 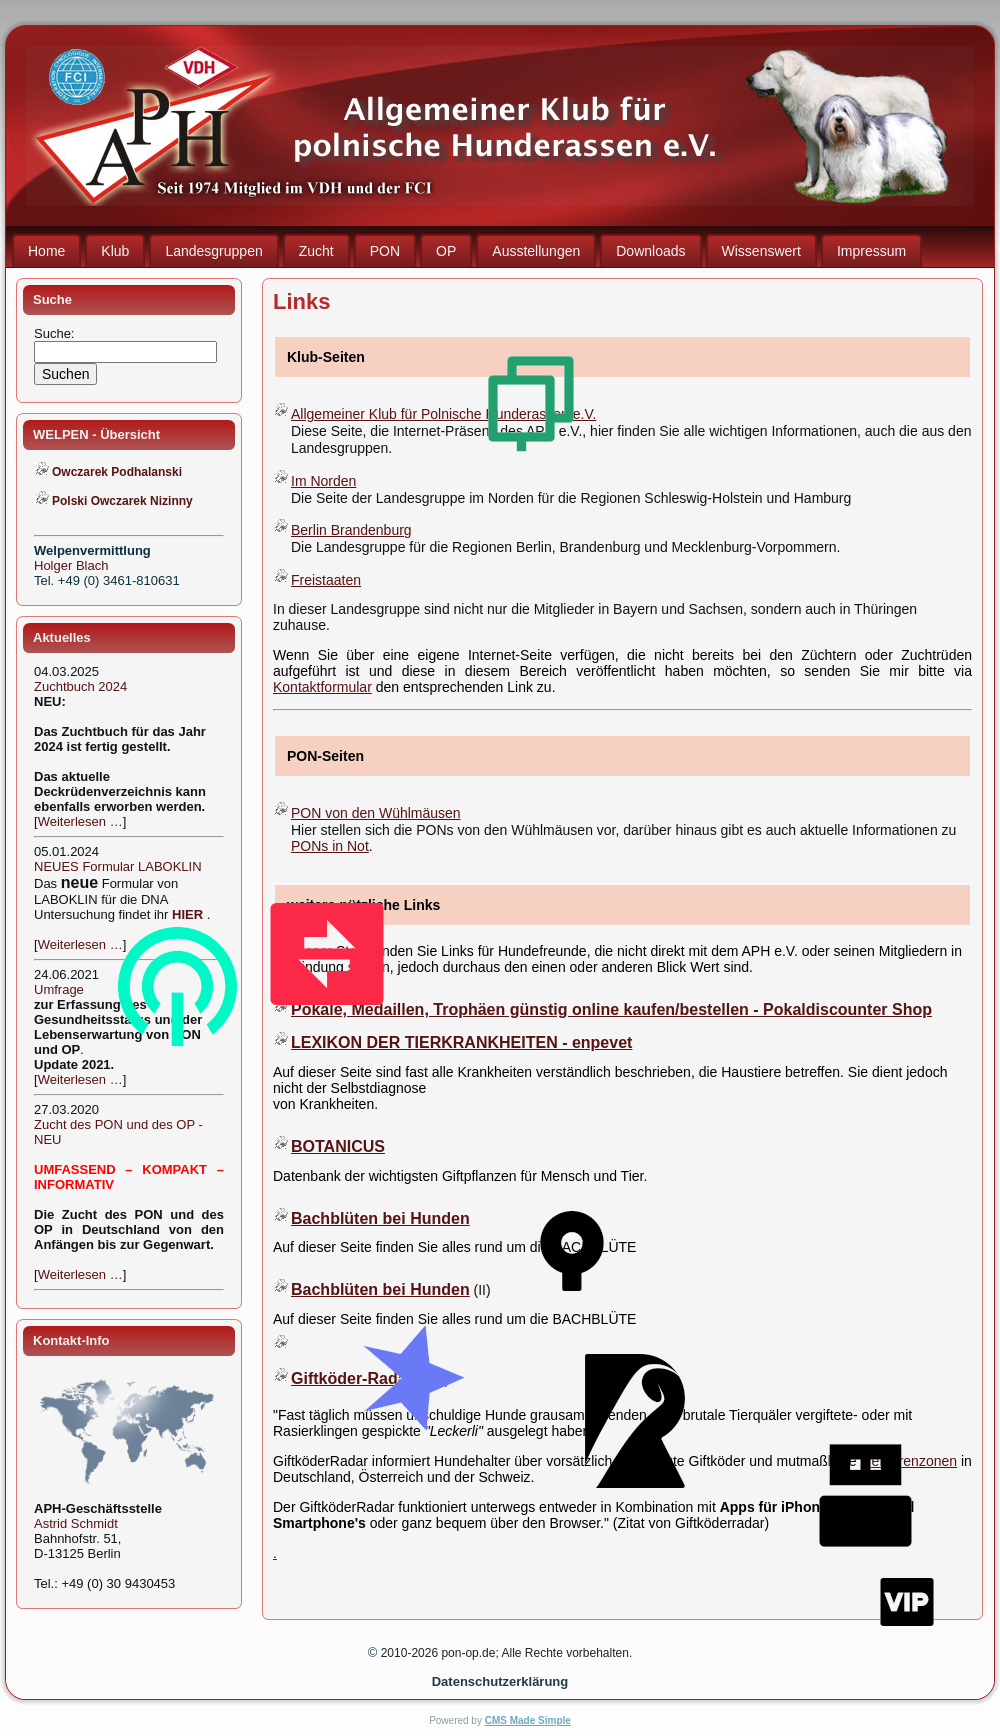 What do you see at coordinates (177, 986) in the screenshot?
I see `indicates network signal or broadcast strength` at bounding box center [177, 986].